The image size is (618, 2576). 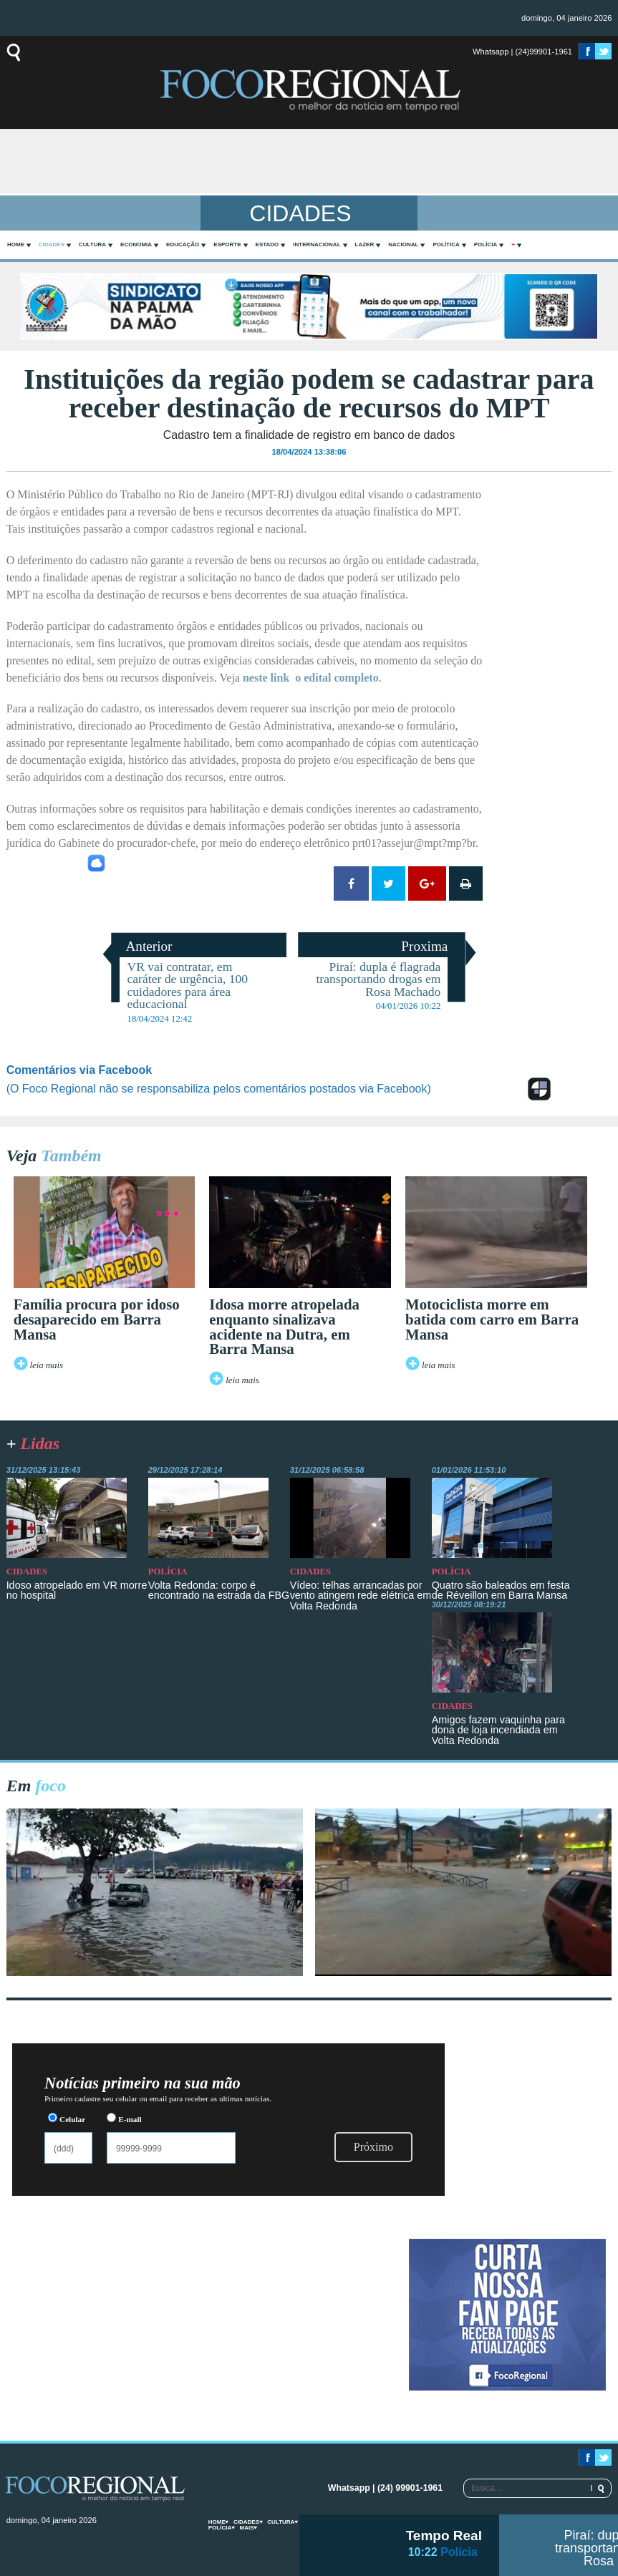 I want to click on access cloud storage or services, so click(x=96, y=863).